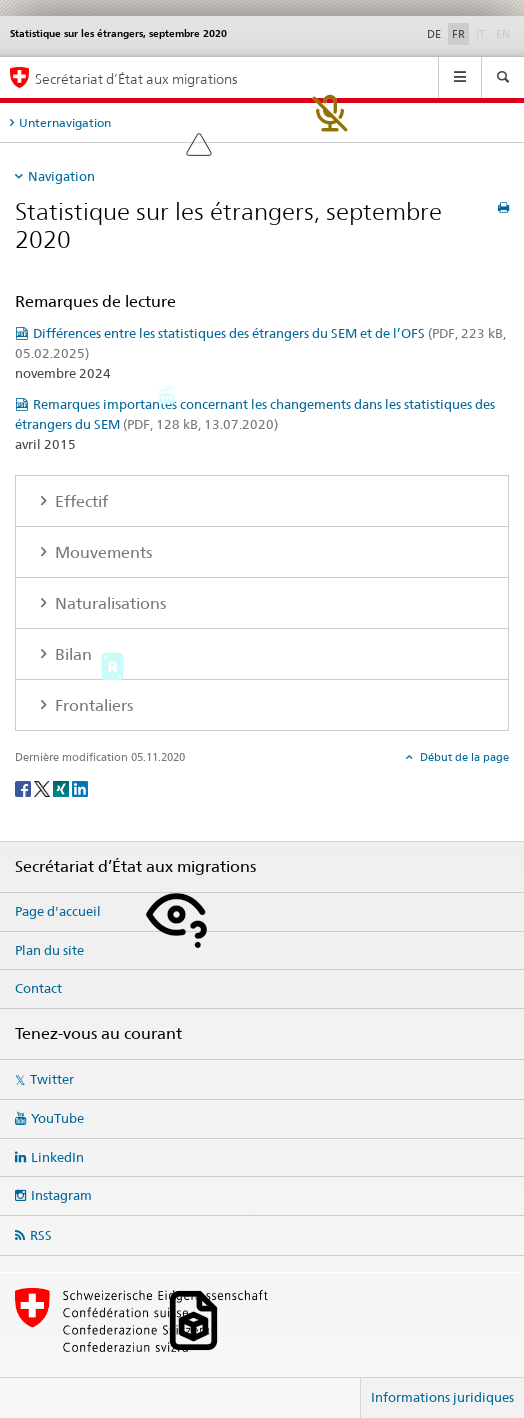 The width and height of the screenshot is (524, 1418). Describe the element at coordinates (176, 914) in the screenshot. I see `check visibility settings or status` at that location.